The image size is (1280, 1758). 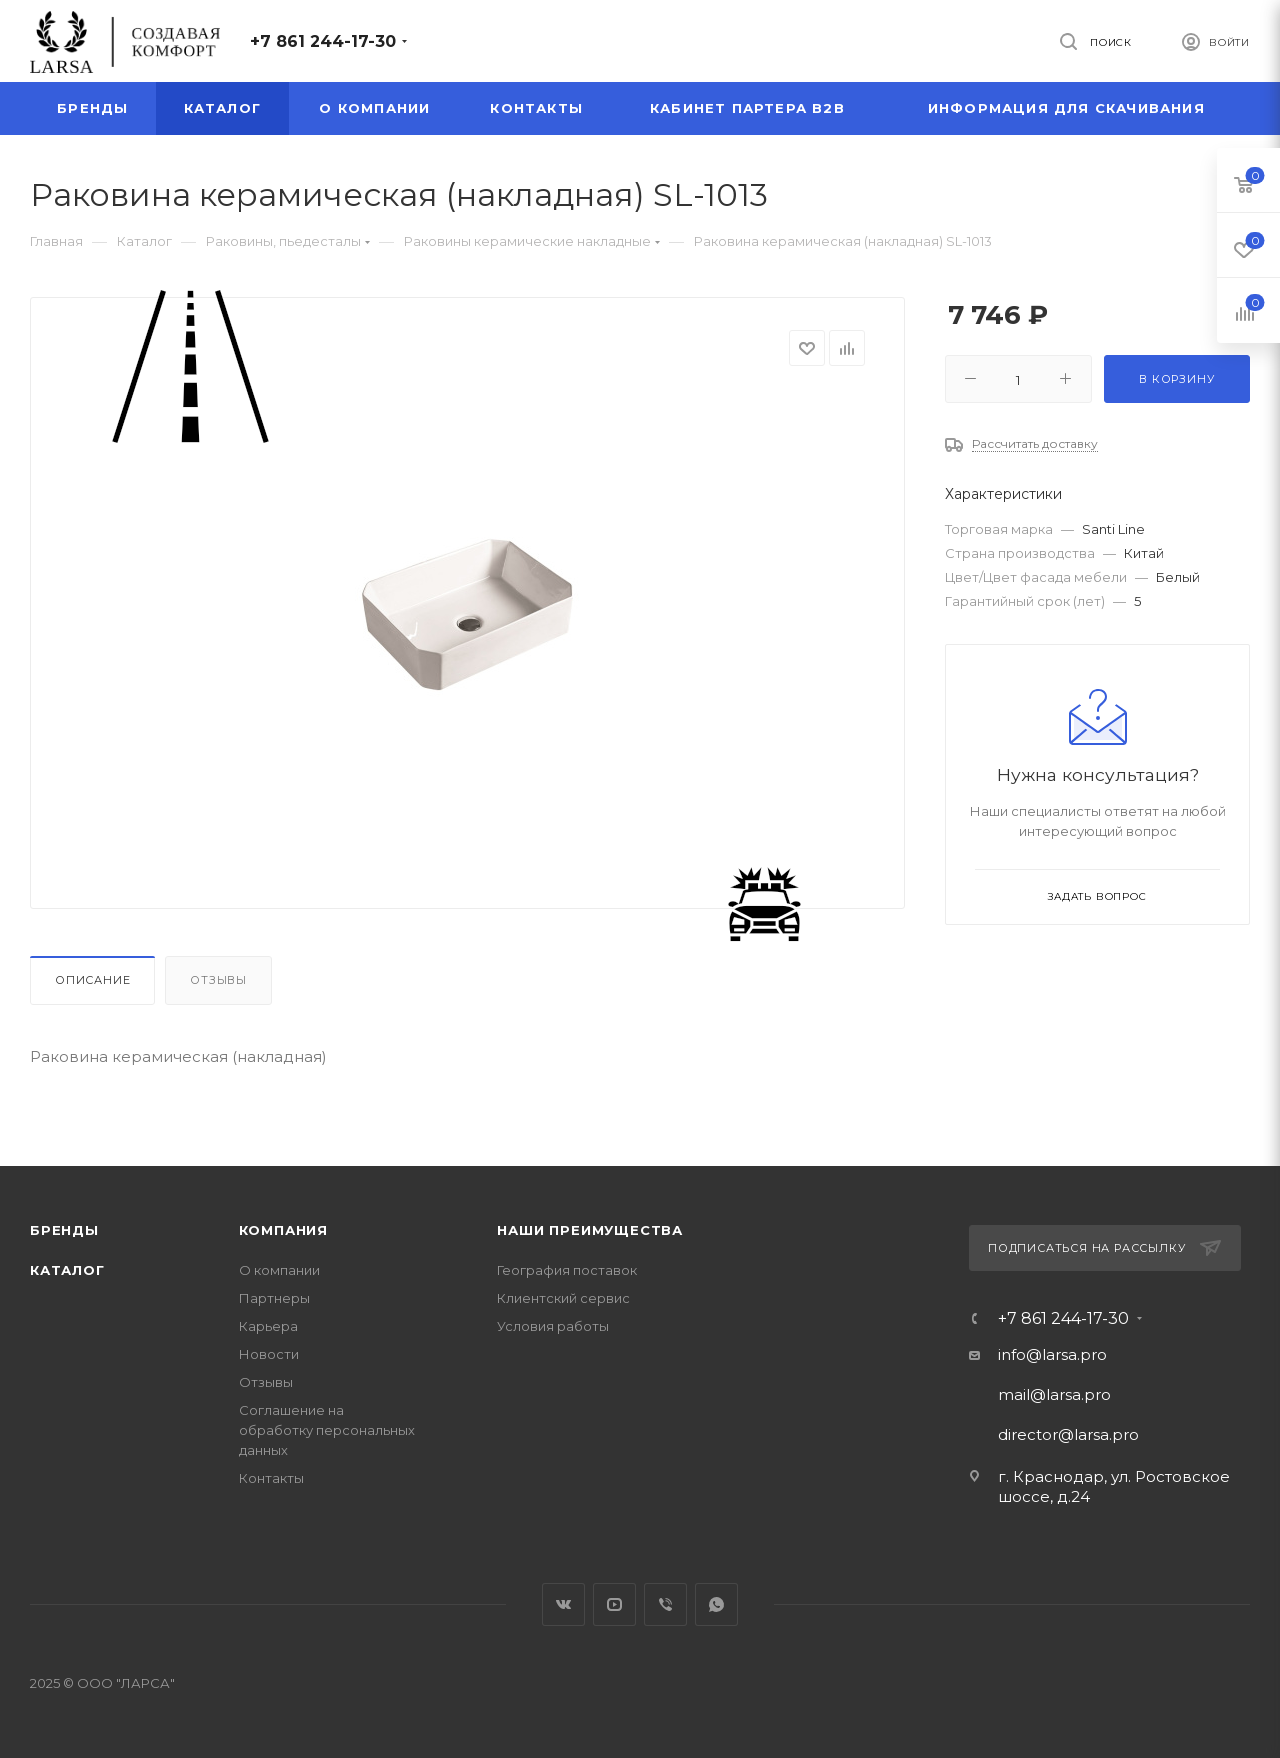 What do you see at coordinates (190, 366) in the screenshot?
I see `view directions or navigation options` at bounding box center [190, 366].